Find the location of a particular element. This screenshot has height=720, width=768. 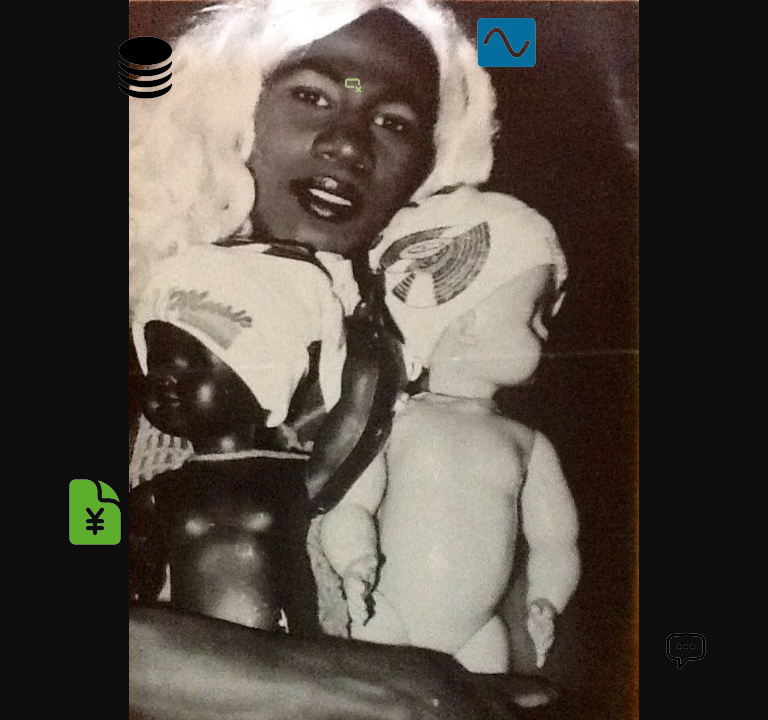

audio or sound wave indicator is located at coordinates (506, 42).